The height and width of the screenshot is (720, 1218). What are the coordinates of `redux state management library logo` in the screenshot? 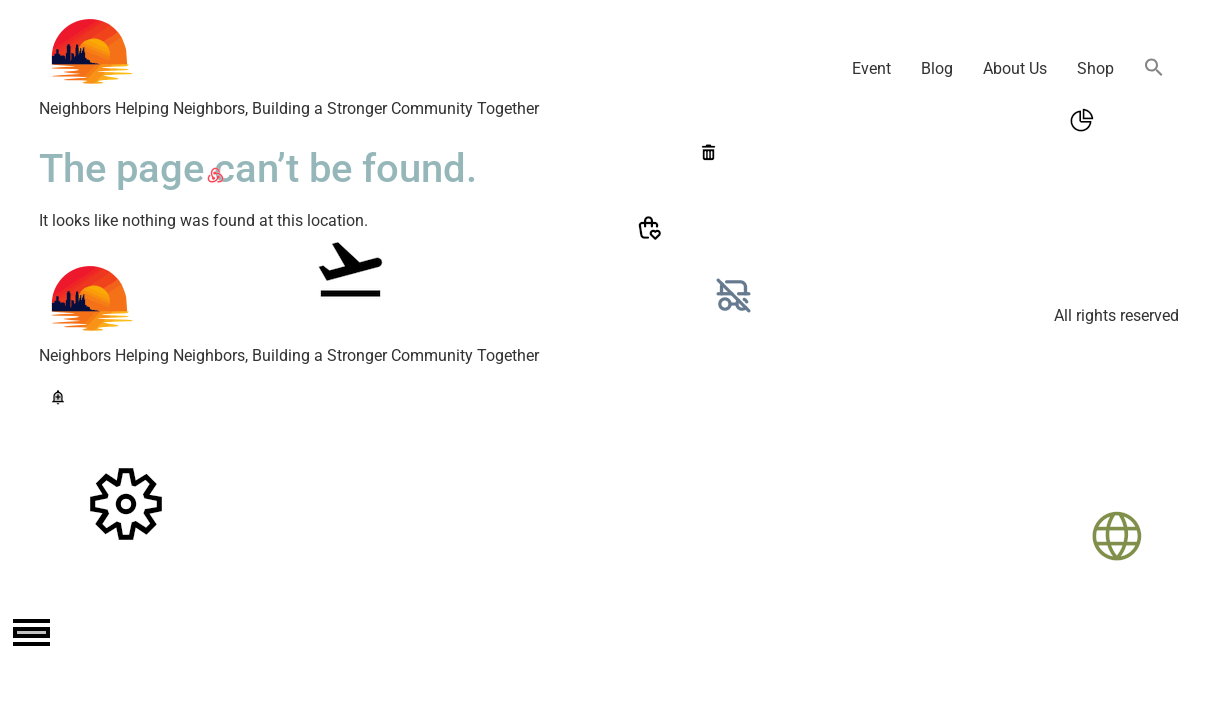 It's located at (215, 175).